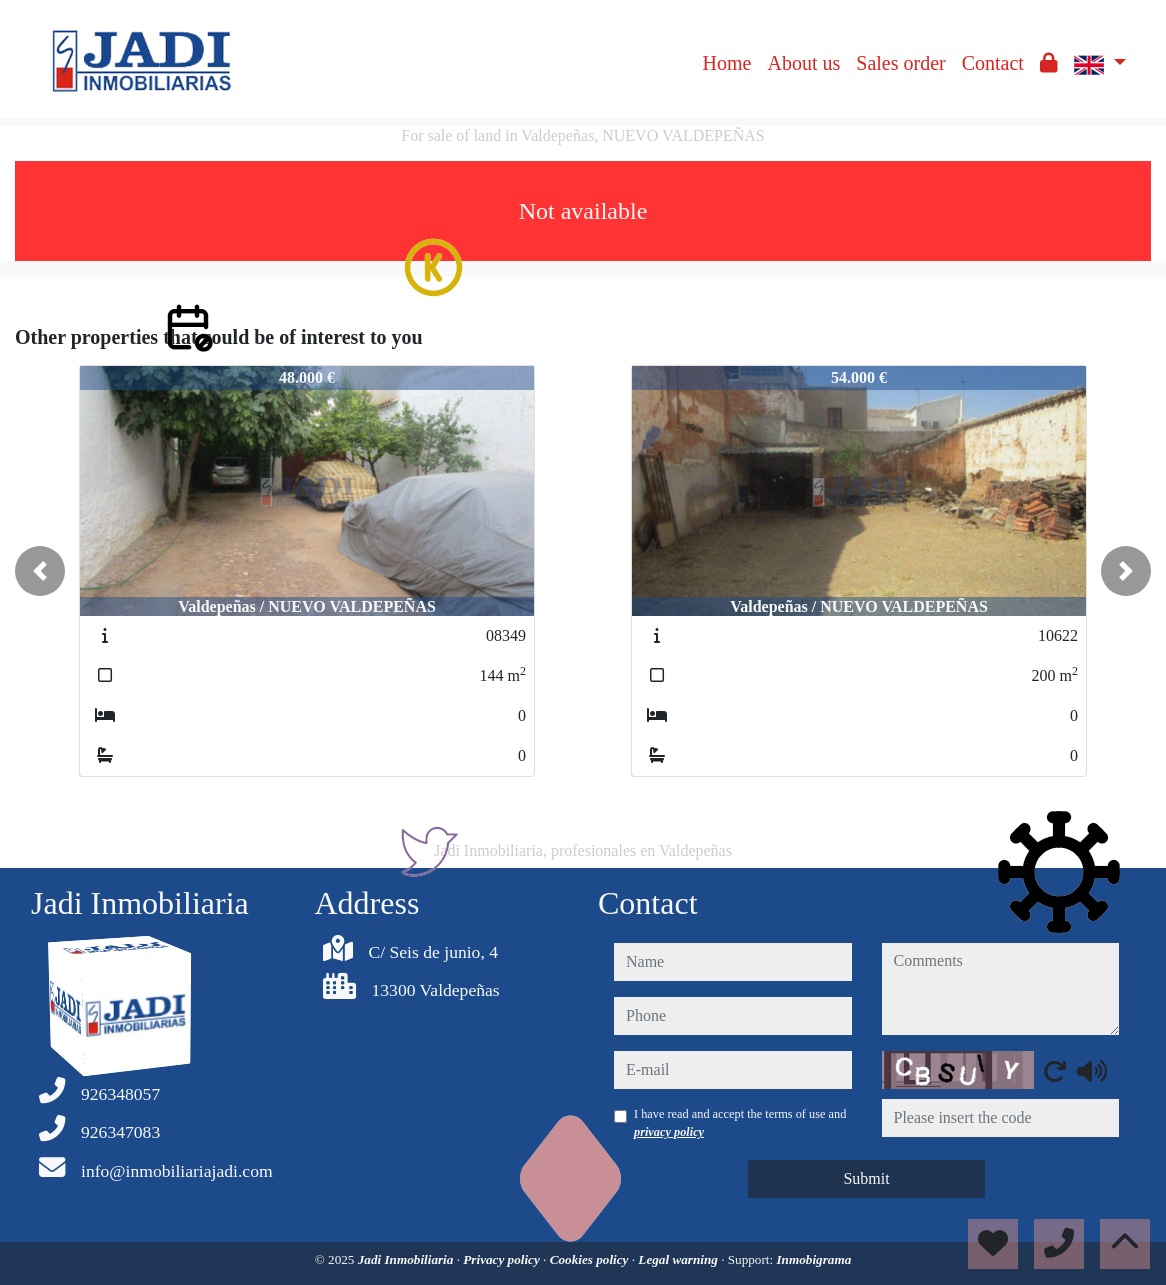 This screenshot has width=1166, height=1285. I want to click on cancel a scheduled event, so click(188, 327).